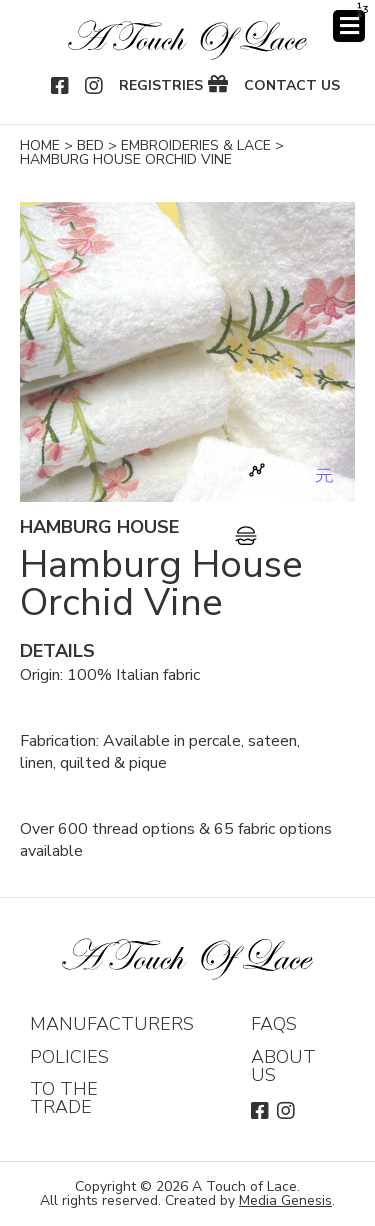 Image resolution: width=375 pixels, height=1226 pixels. I want to click on view price in chinese yuan, so click(324, 476).